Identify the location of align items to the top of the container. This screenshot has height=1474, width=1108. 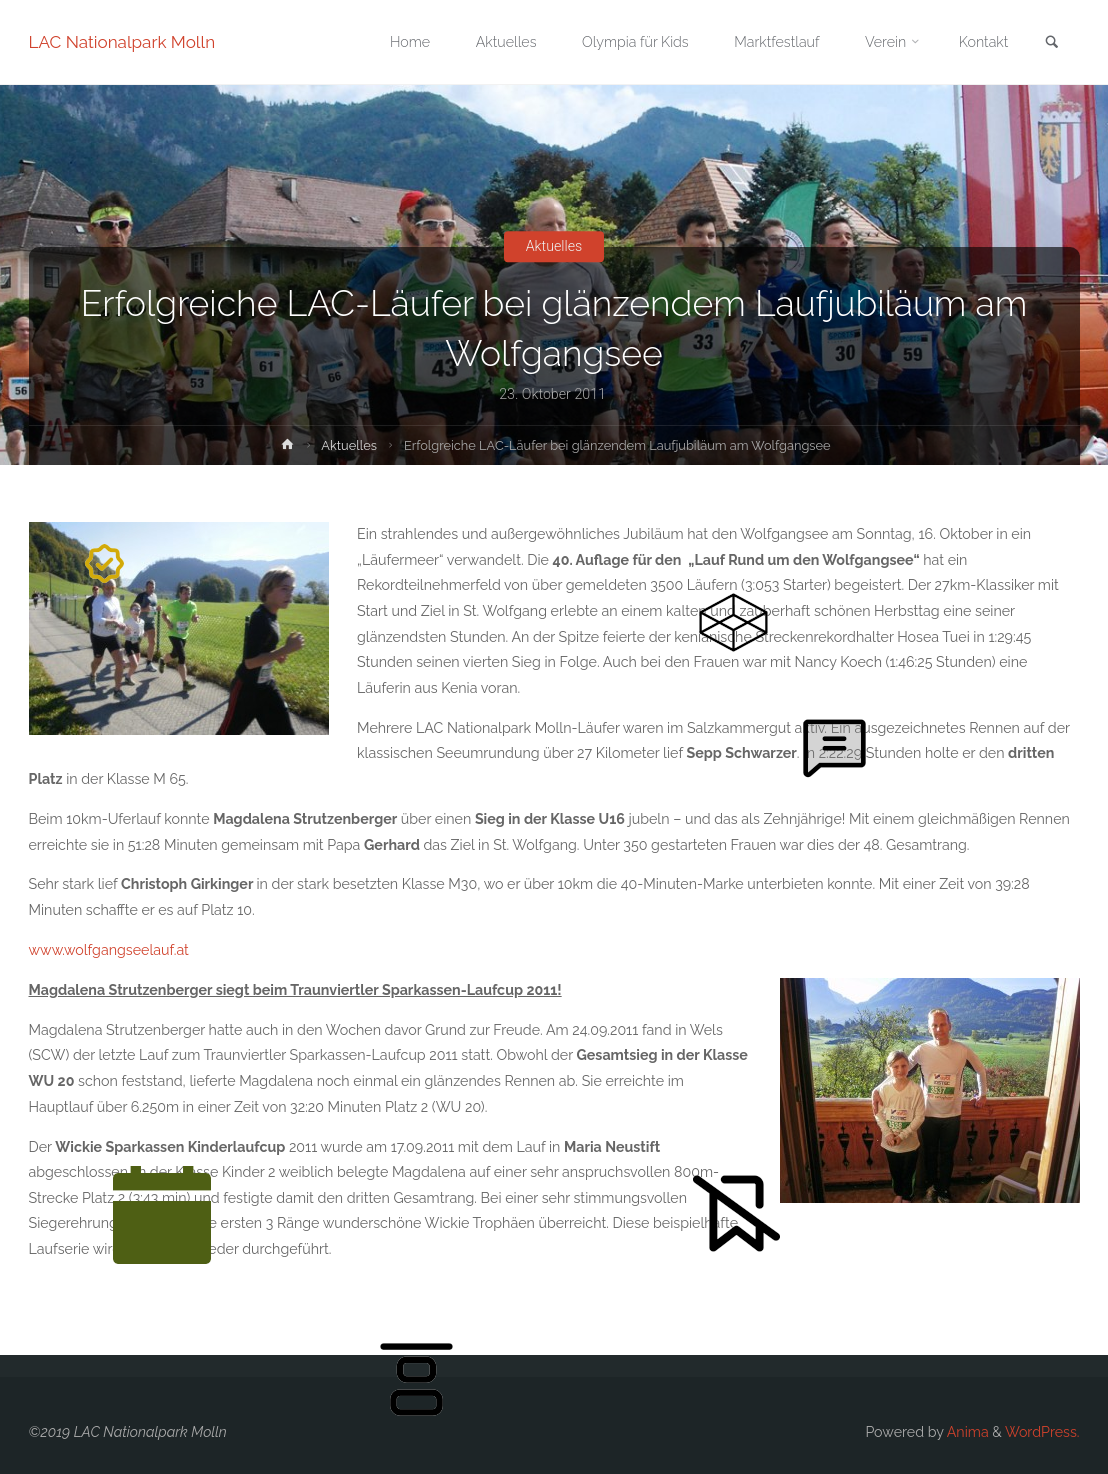
(416, 1379).